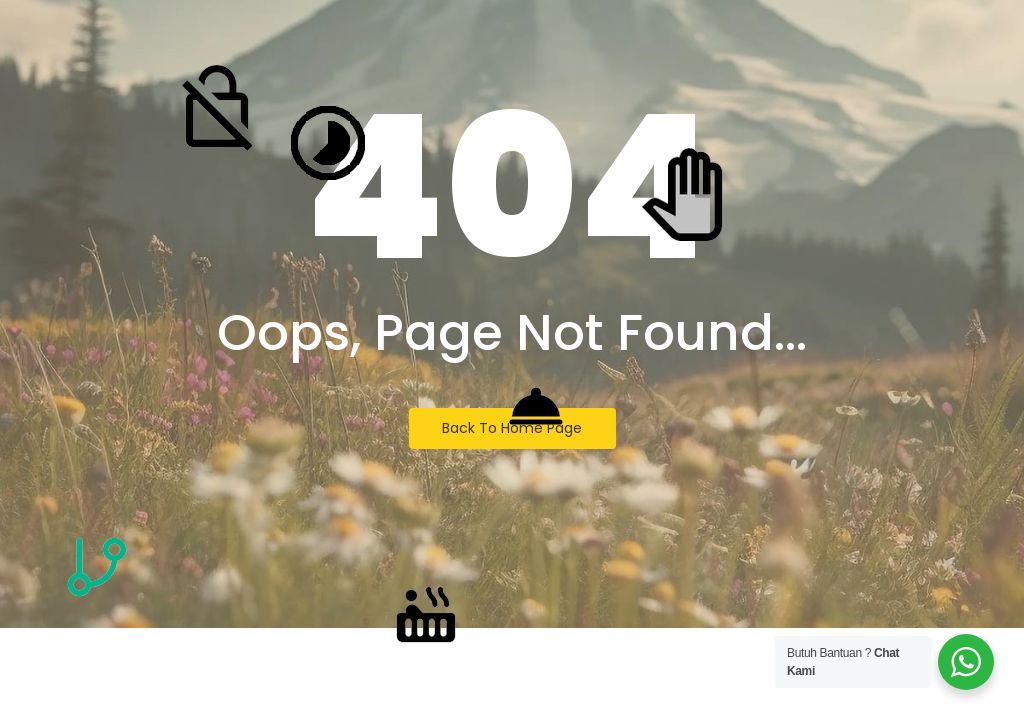 This screenshot has width=1024, height=720. What do you see at coordinates (426, 613) in the screenshot?
I see `view hot tub or spa amenities` at bounding box center [426, 613].